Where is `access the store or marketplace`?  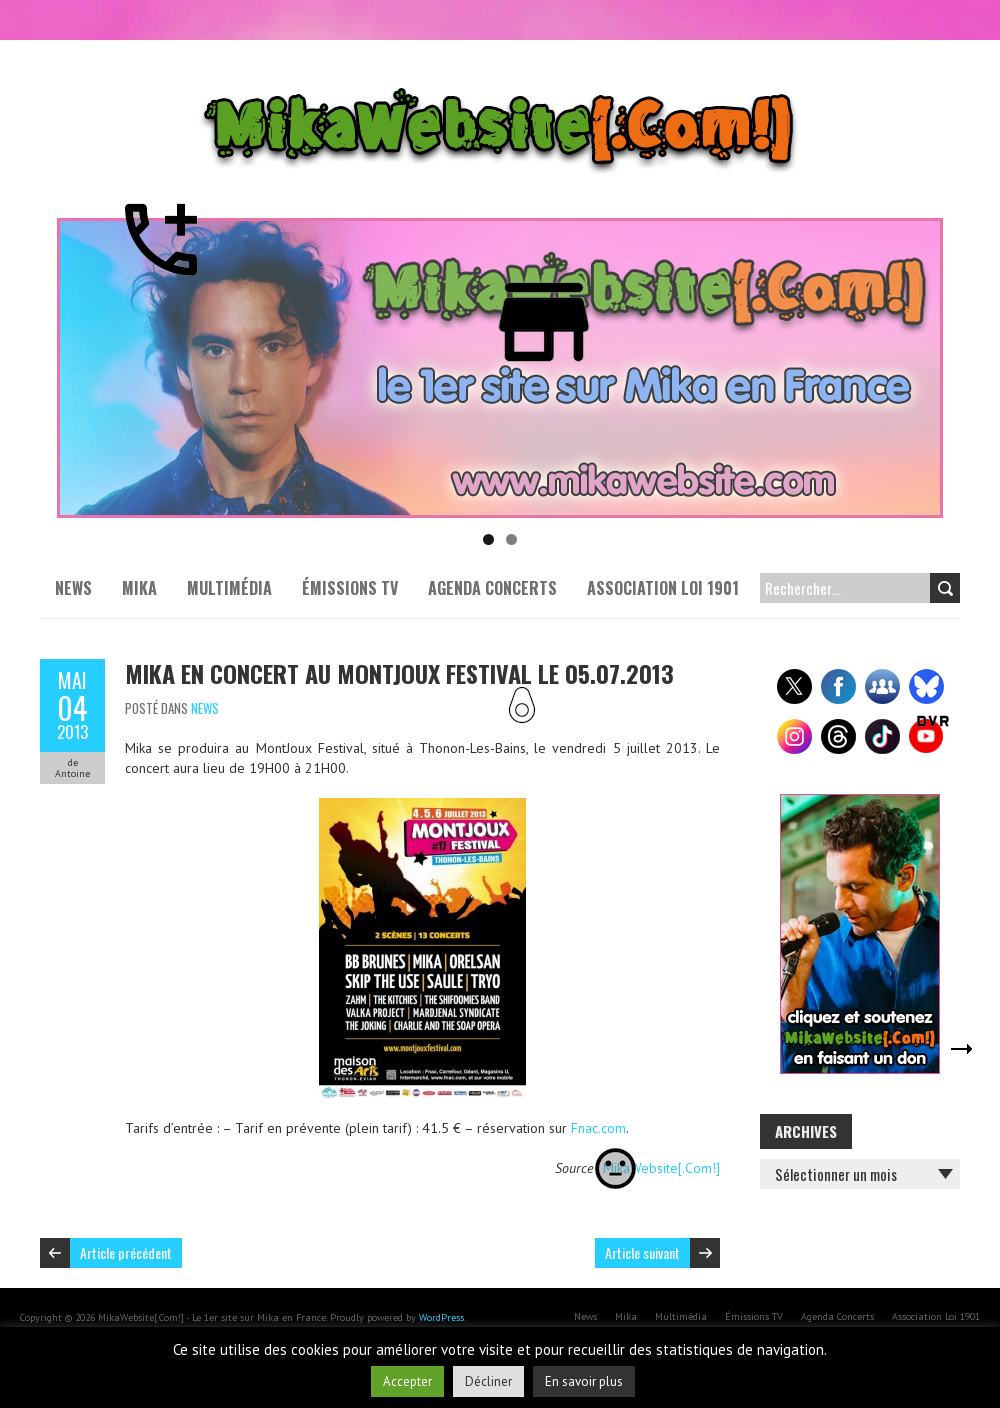
access the store or marketplace is located at coordinates (544, 322).